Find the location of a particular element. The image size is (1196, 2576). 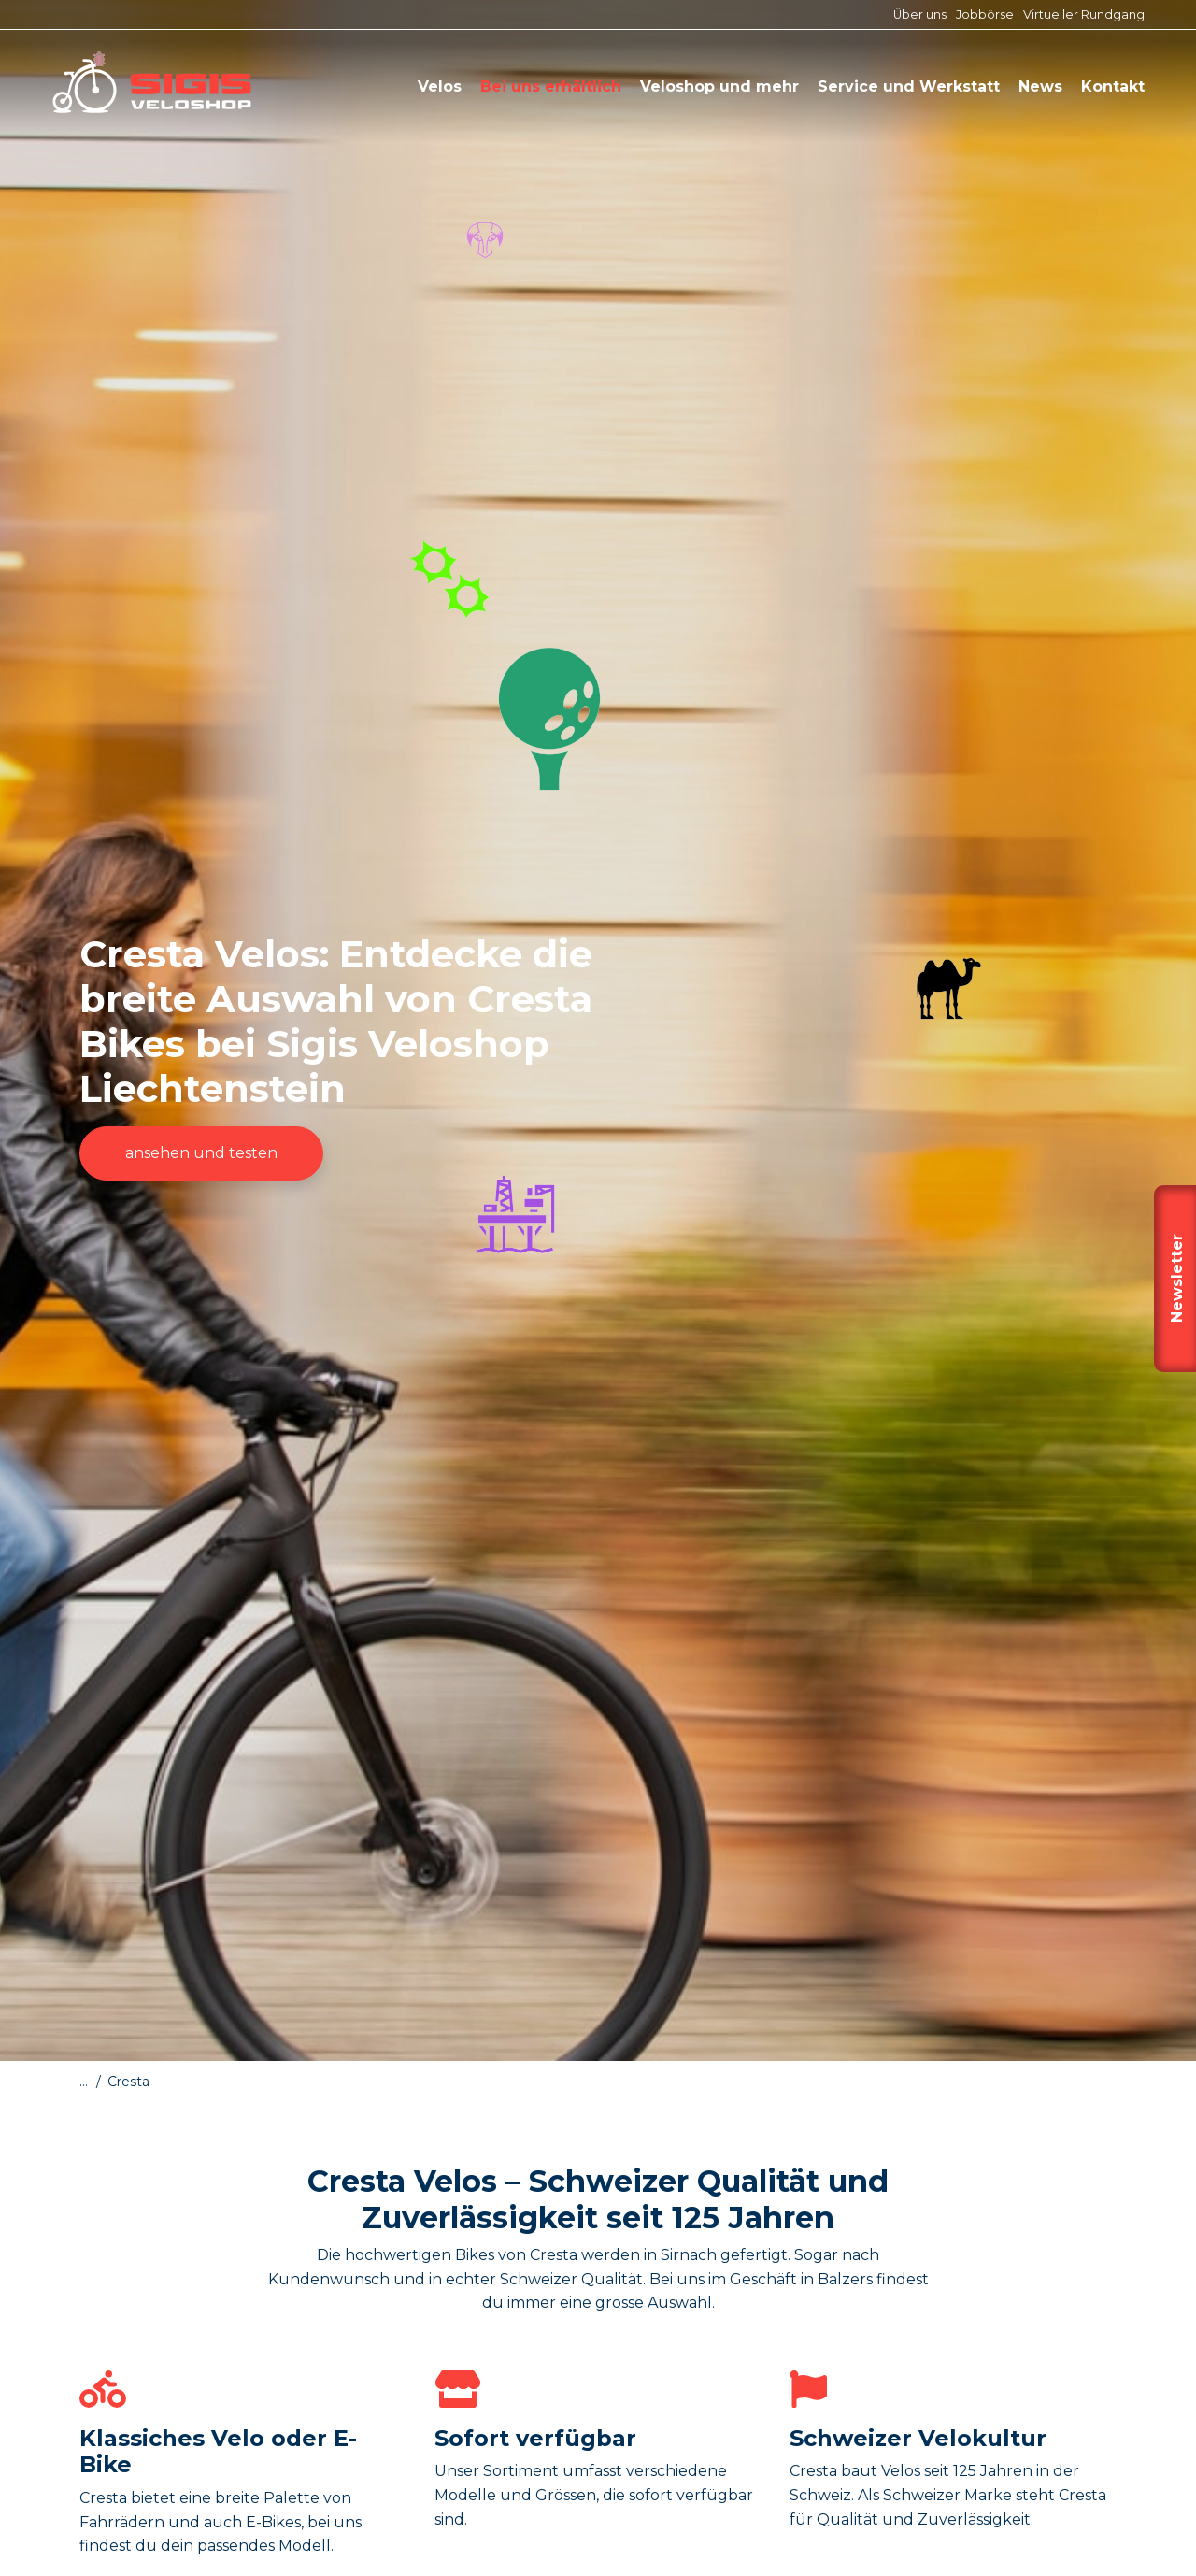

access demon or boss enemy profile is located at coordinates (485, 240).